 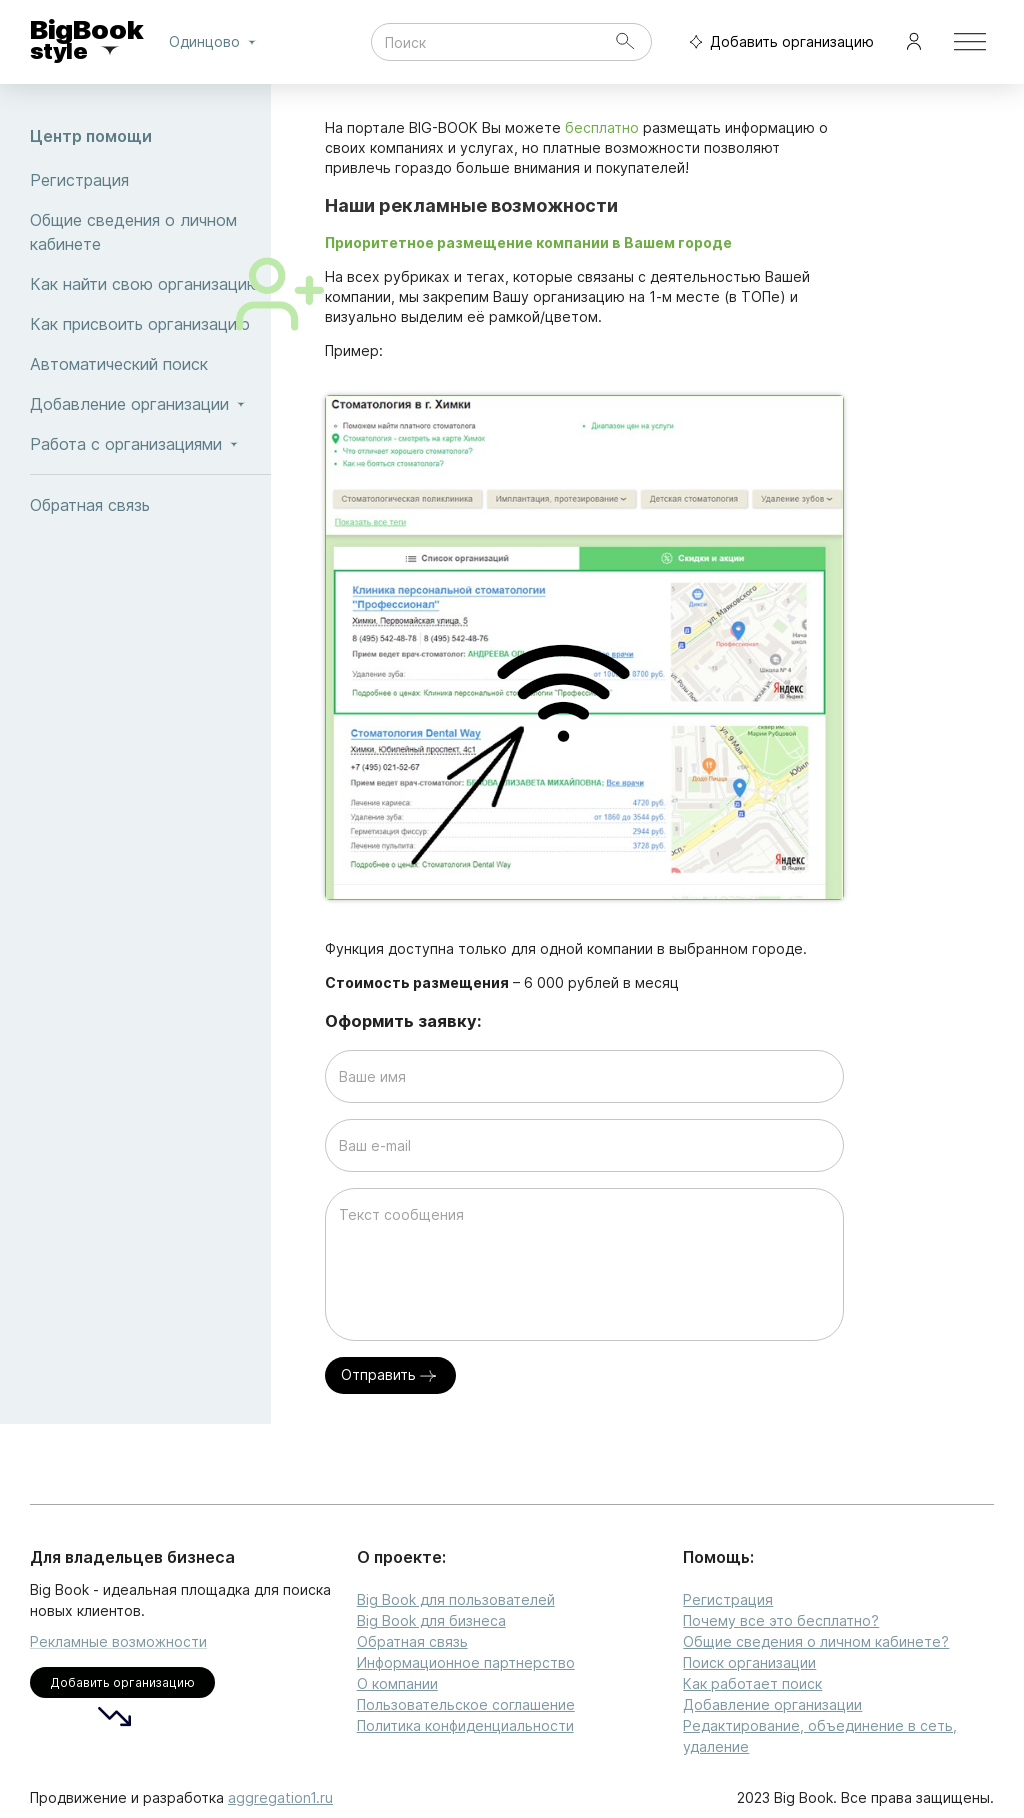 I want to click on view wireless network connection status, so click(x=563, y=690).